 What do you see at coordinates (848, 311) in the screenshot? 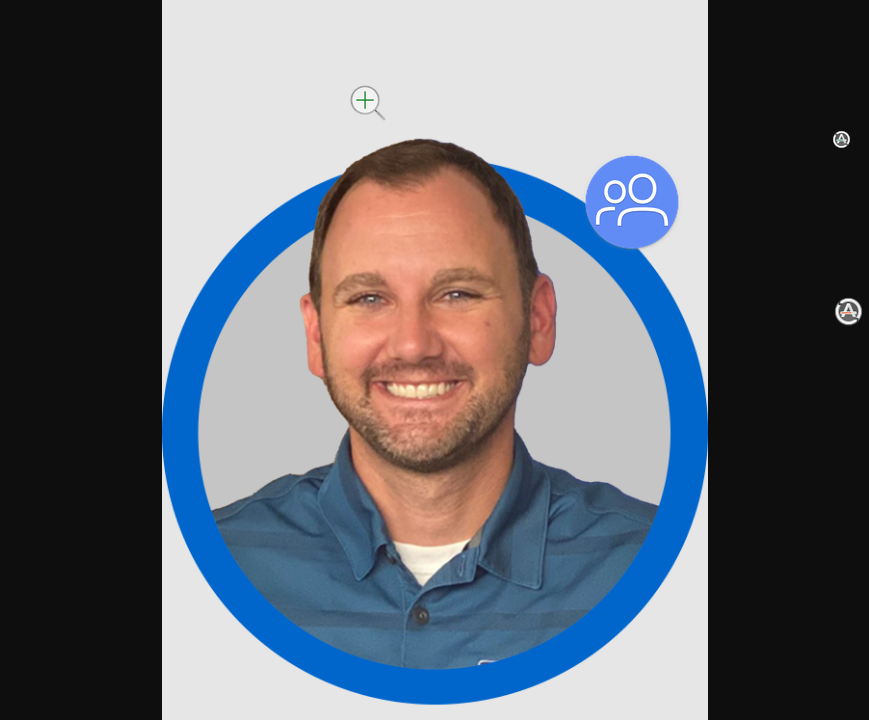
I see `open the software update manager` at bounding box center [848, 311].